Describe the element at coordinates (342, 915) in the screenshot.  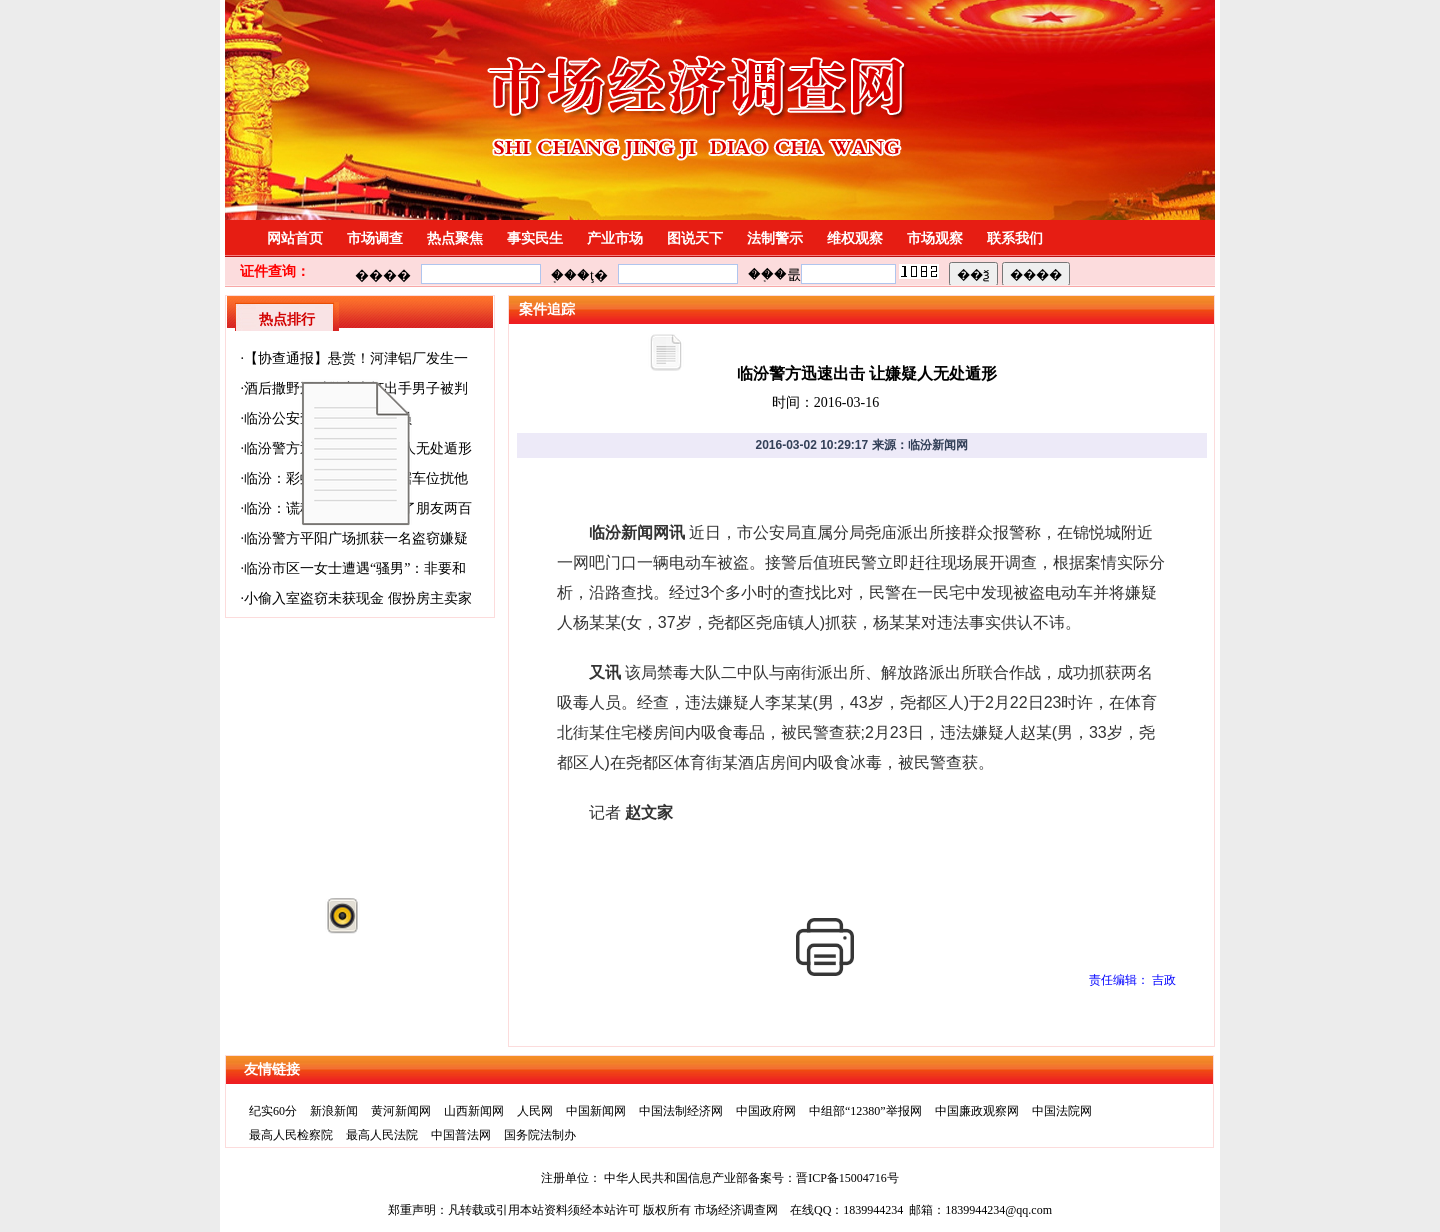
I see `access sound and audio settings` at that location.